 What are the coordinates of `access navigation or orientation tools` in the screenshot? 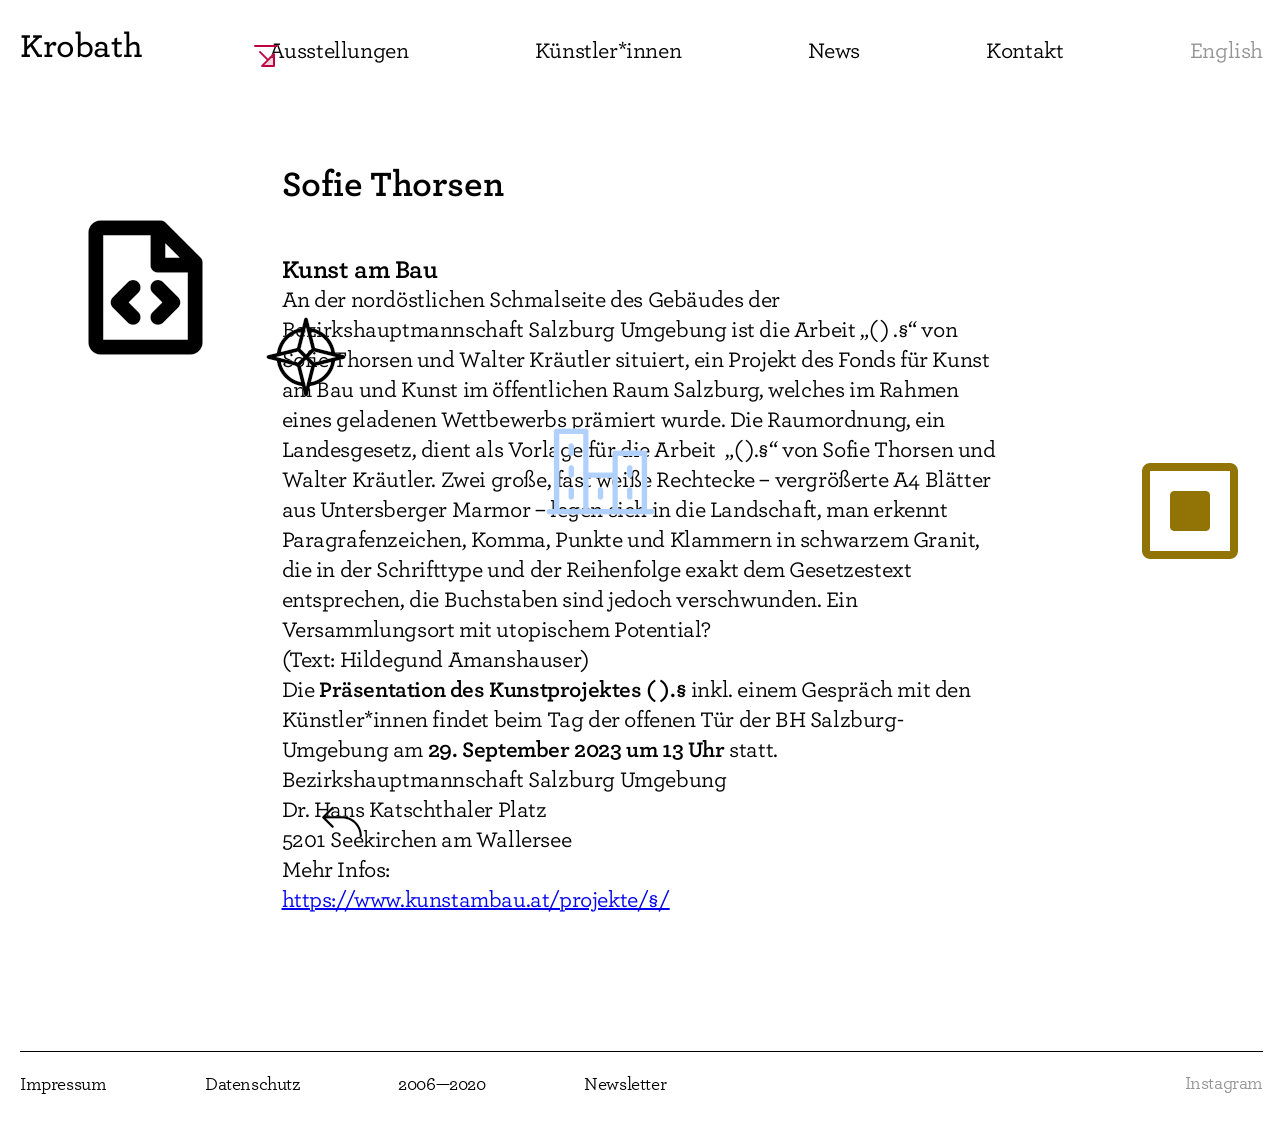 It's located at (306, 357).